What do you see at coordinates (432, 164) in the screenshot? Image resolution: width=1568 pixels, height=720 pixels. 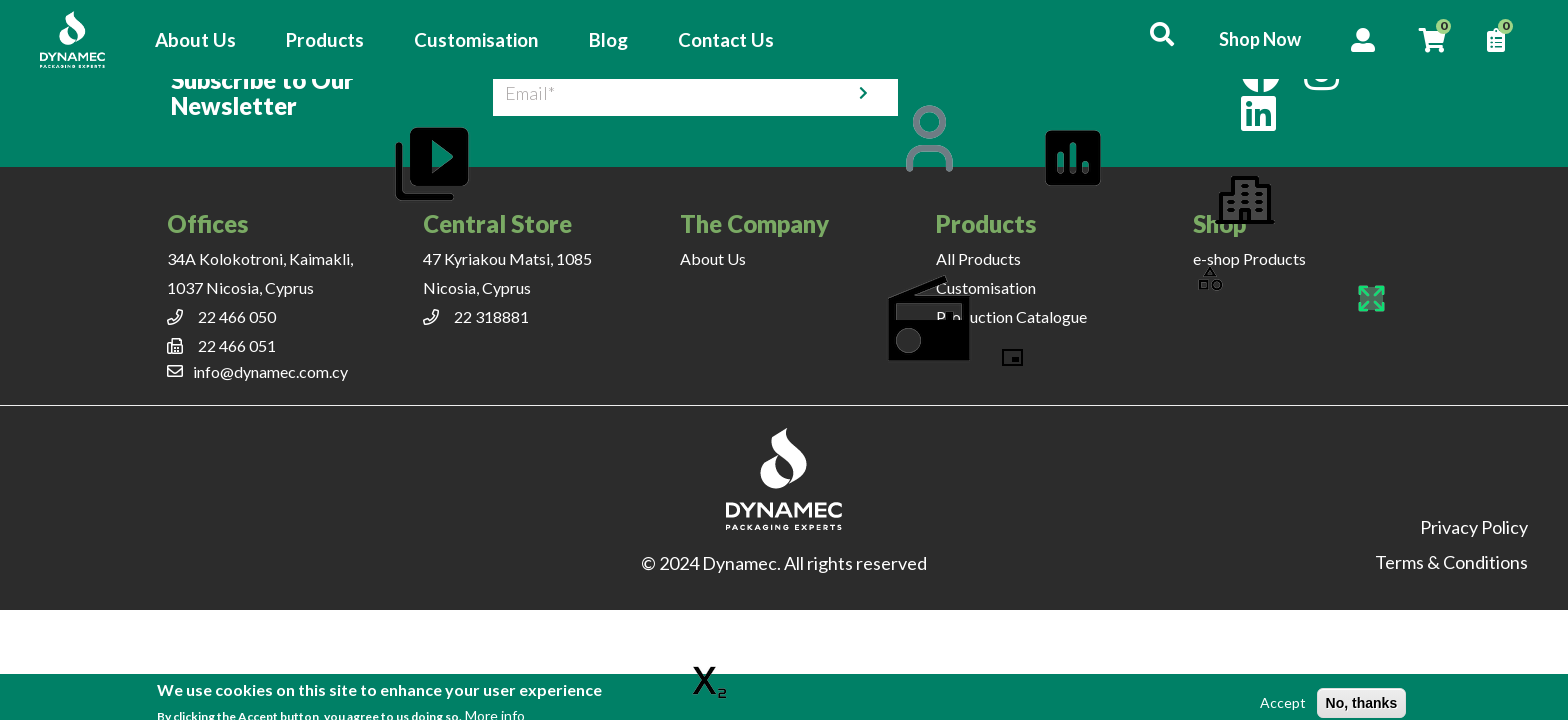 I see `access your video library` at bounding box center [432, 164].